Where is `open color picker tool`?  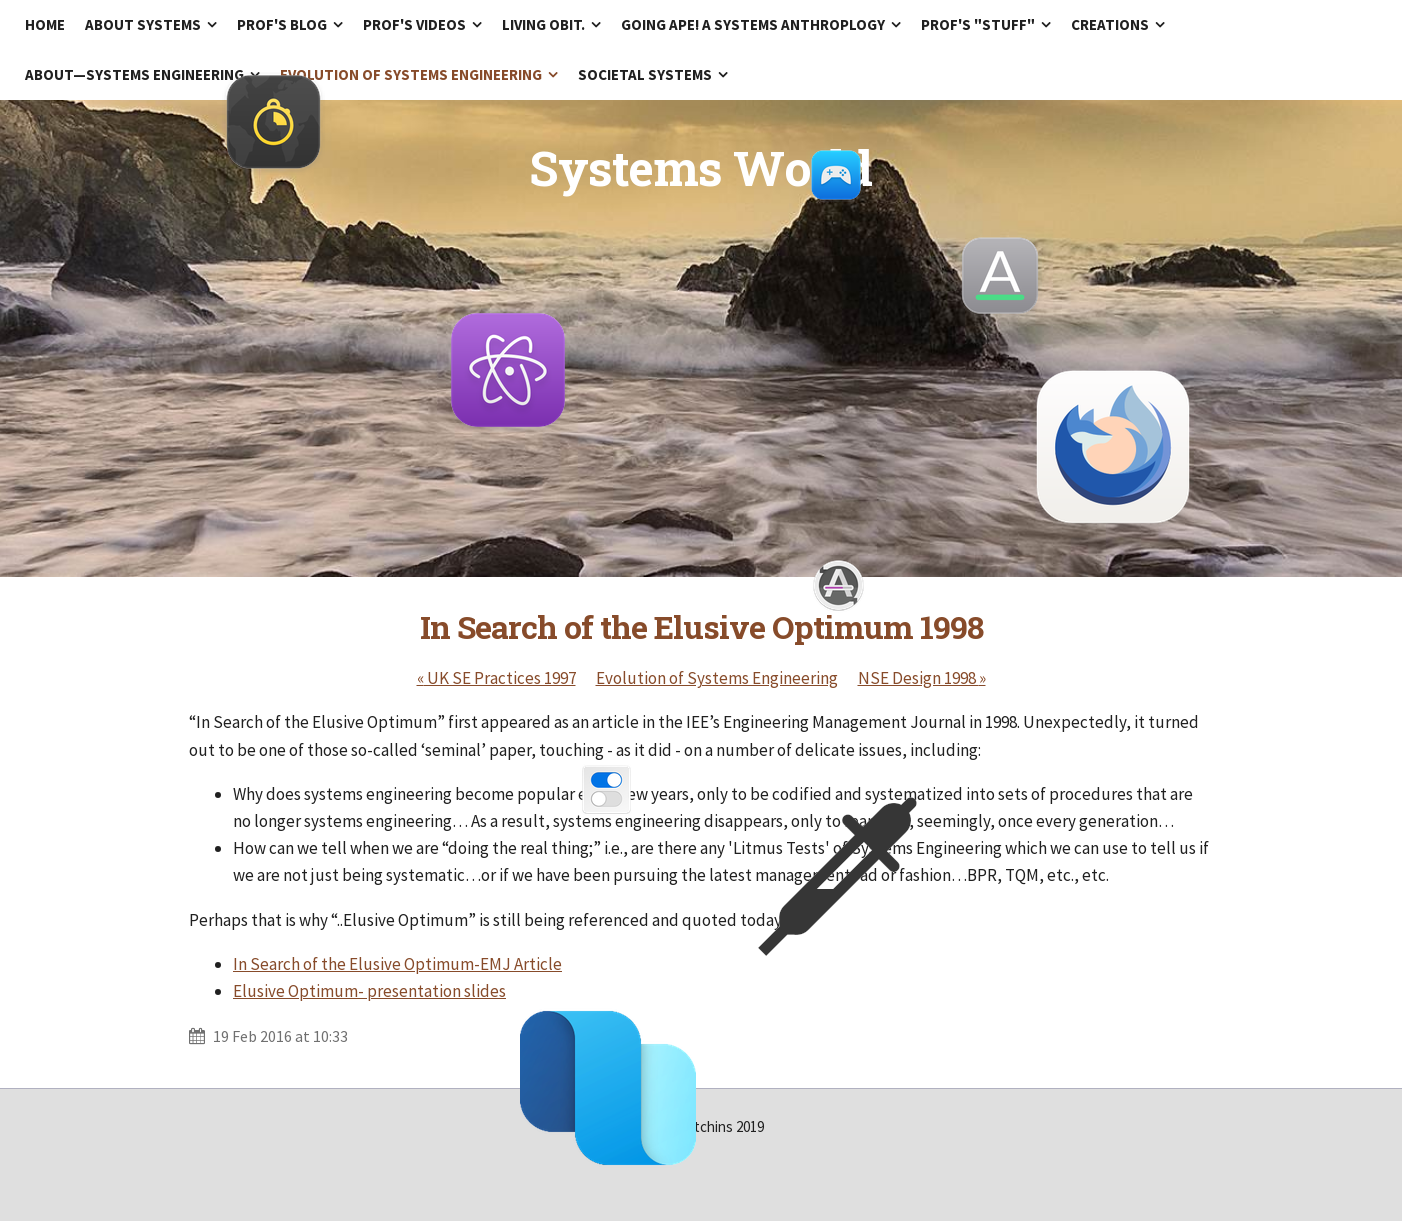
open color picker tool is located at coordinates (836, 877).